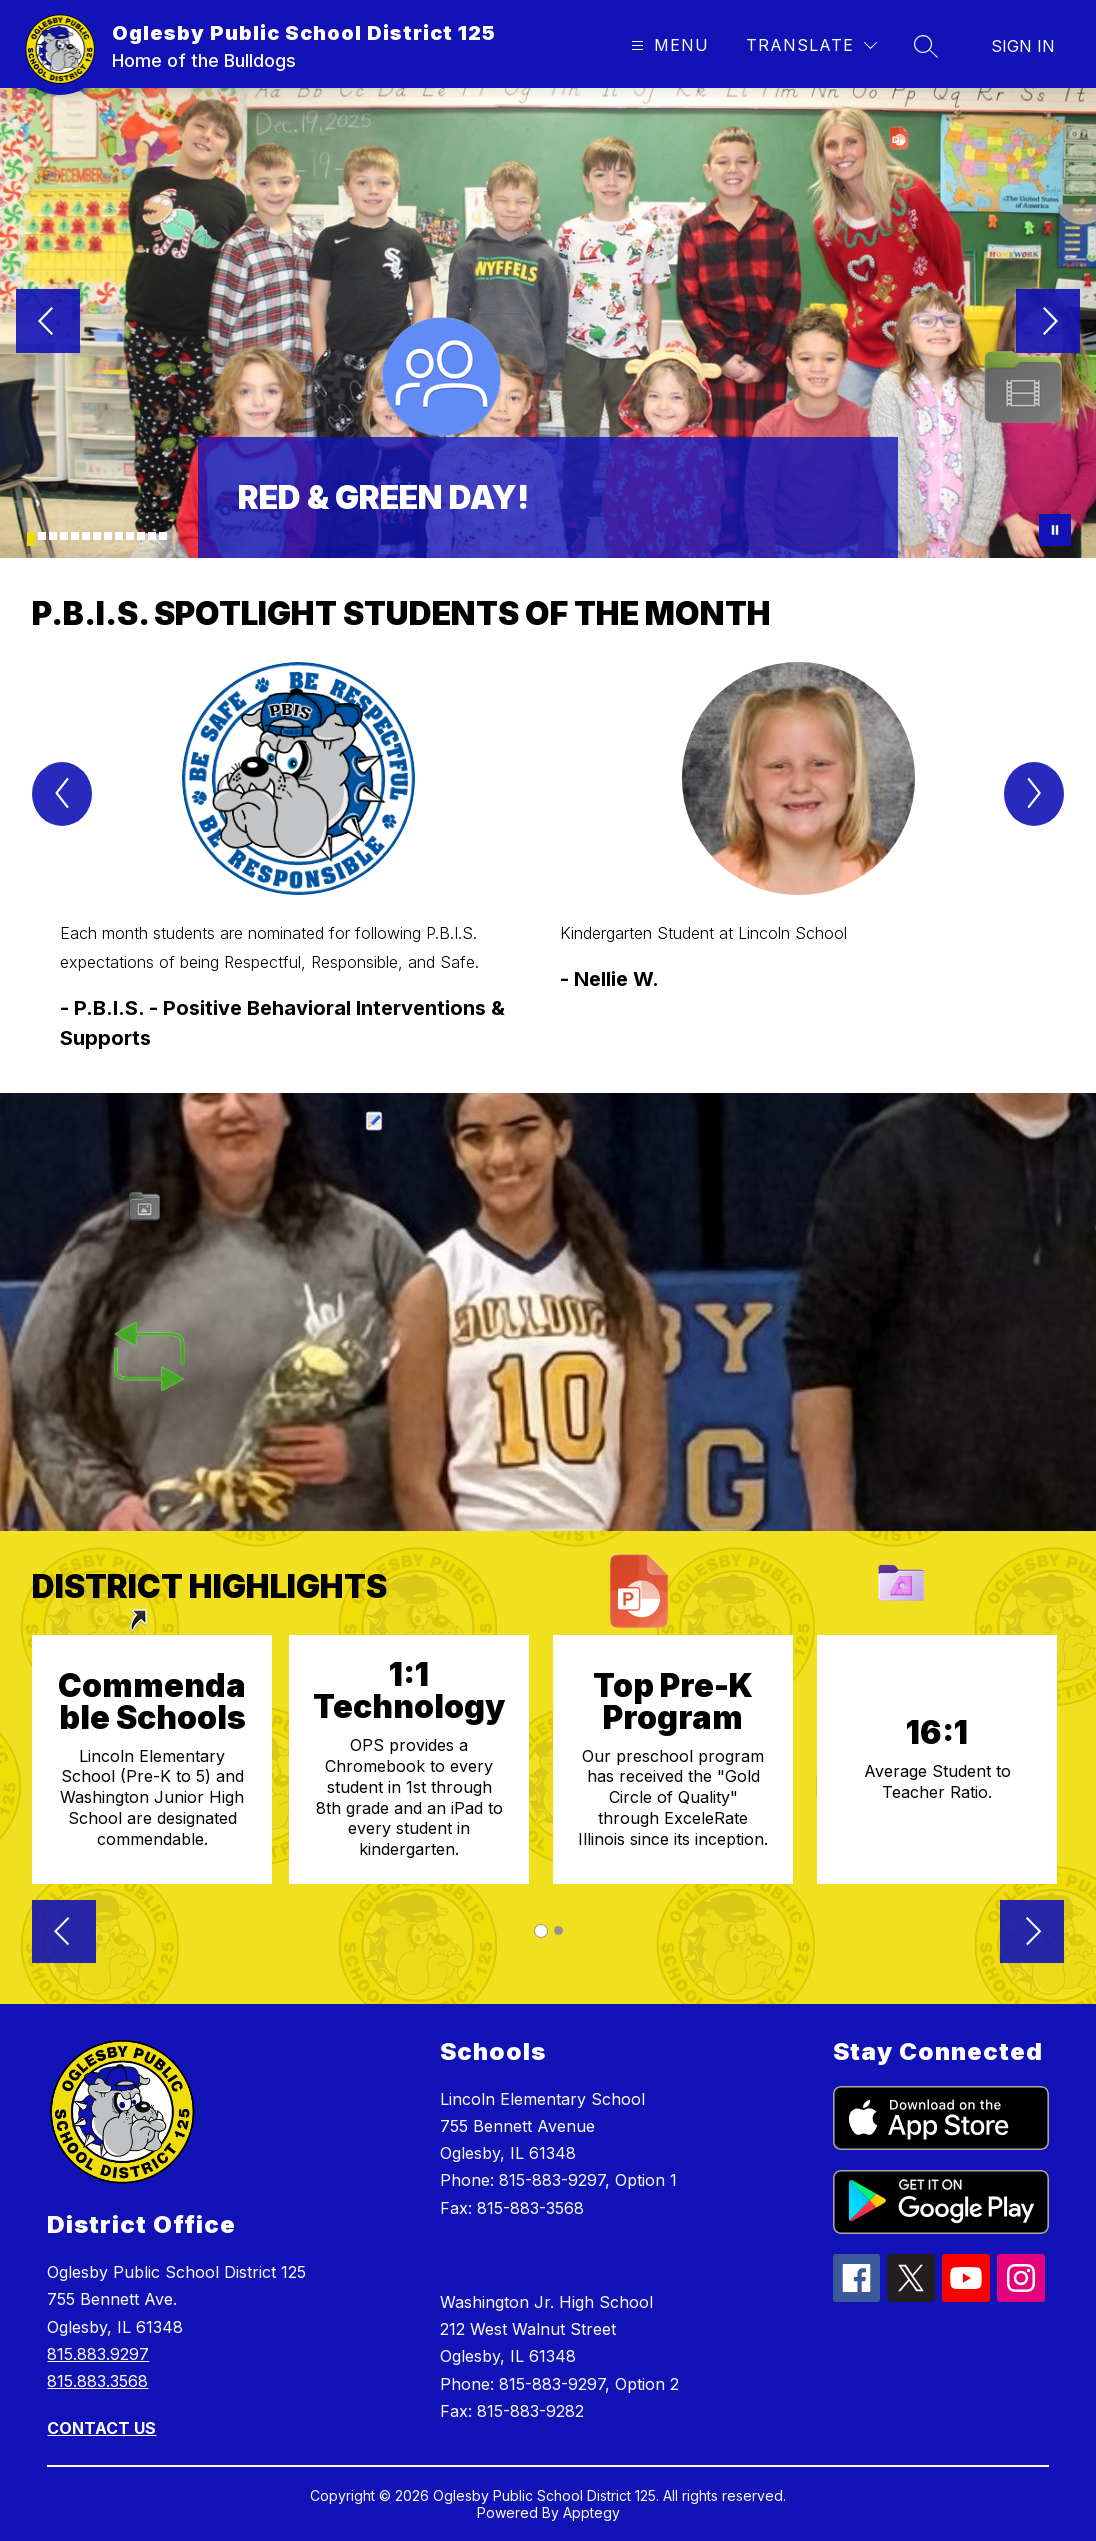 This screenshot has width=1096, height=2541. What do you see at coordinates (639, 1591) in the screenshot?
I see `a powerpoint slideshow file` at bounding box center [639, 1591].